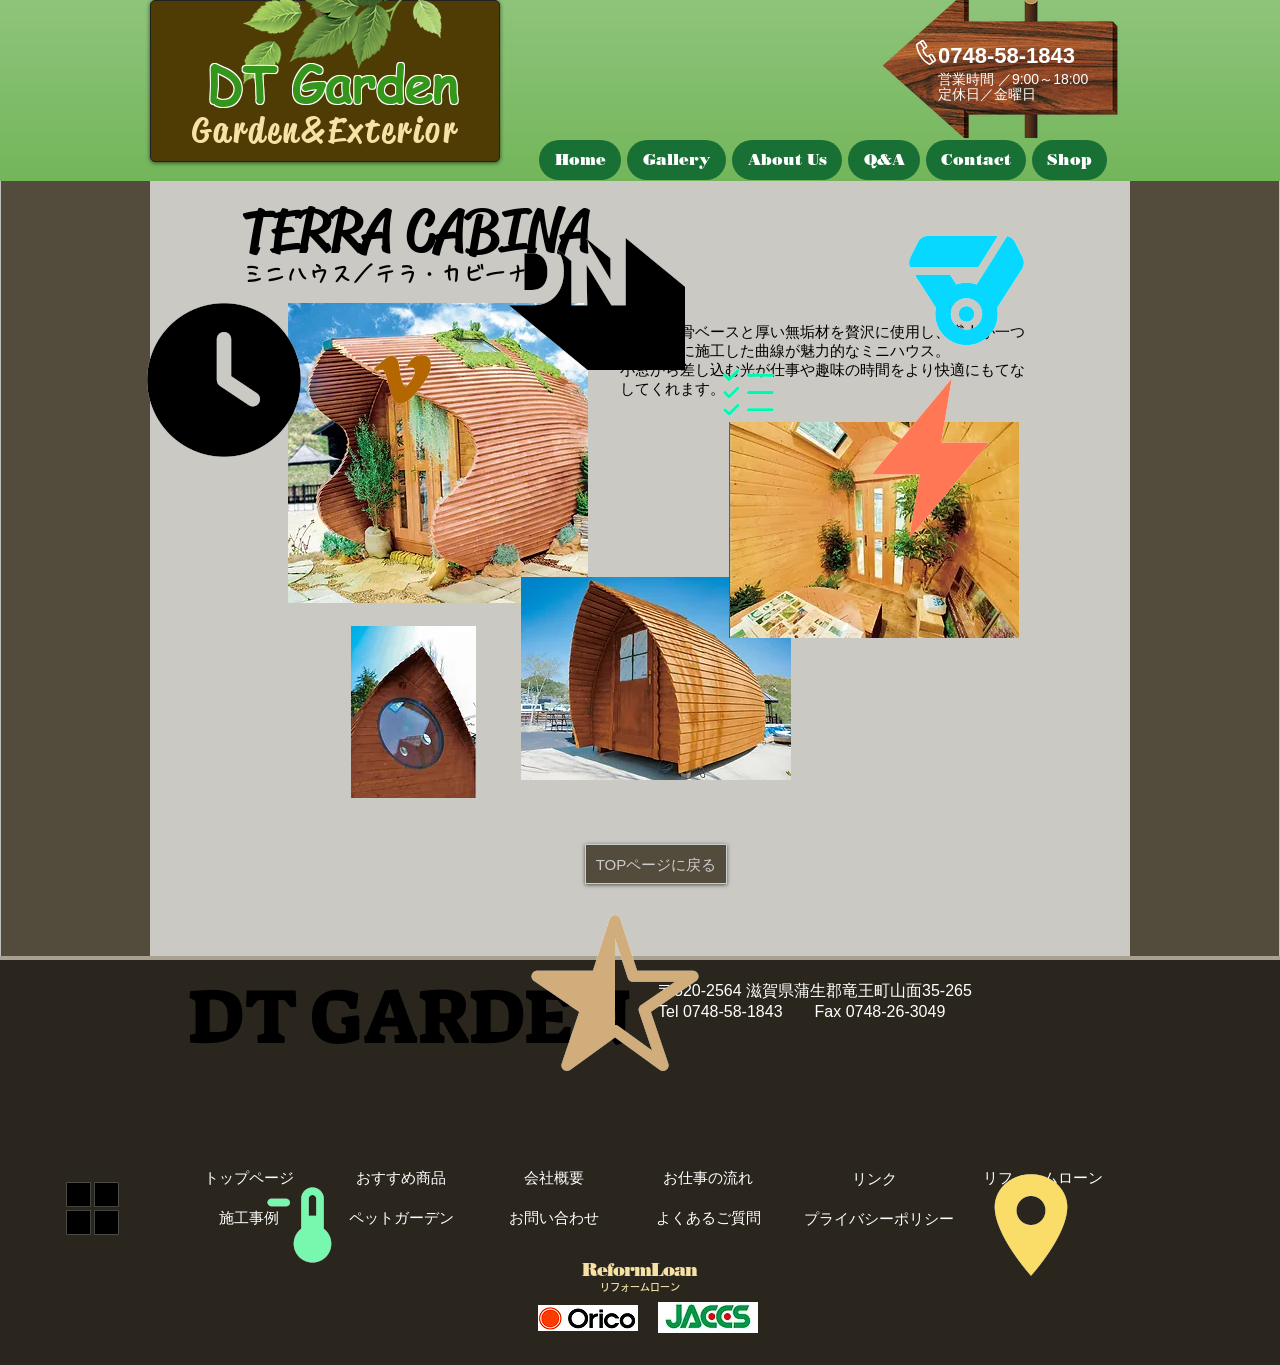  I want to click on toggle camera flash on or off, so click(930, 458).